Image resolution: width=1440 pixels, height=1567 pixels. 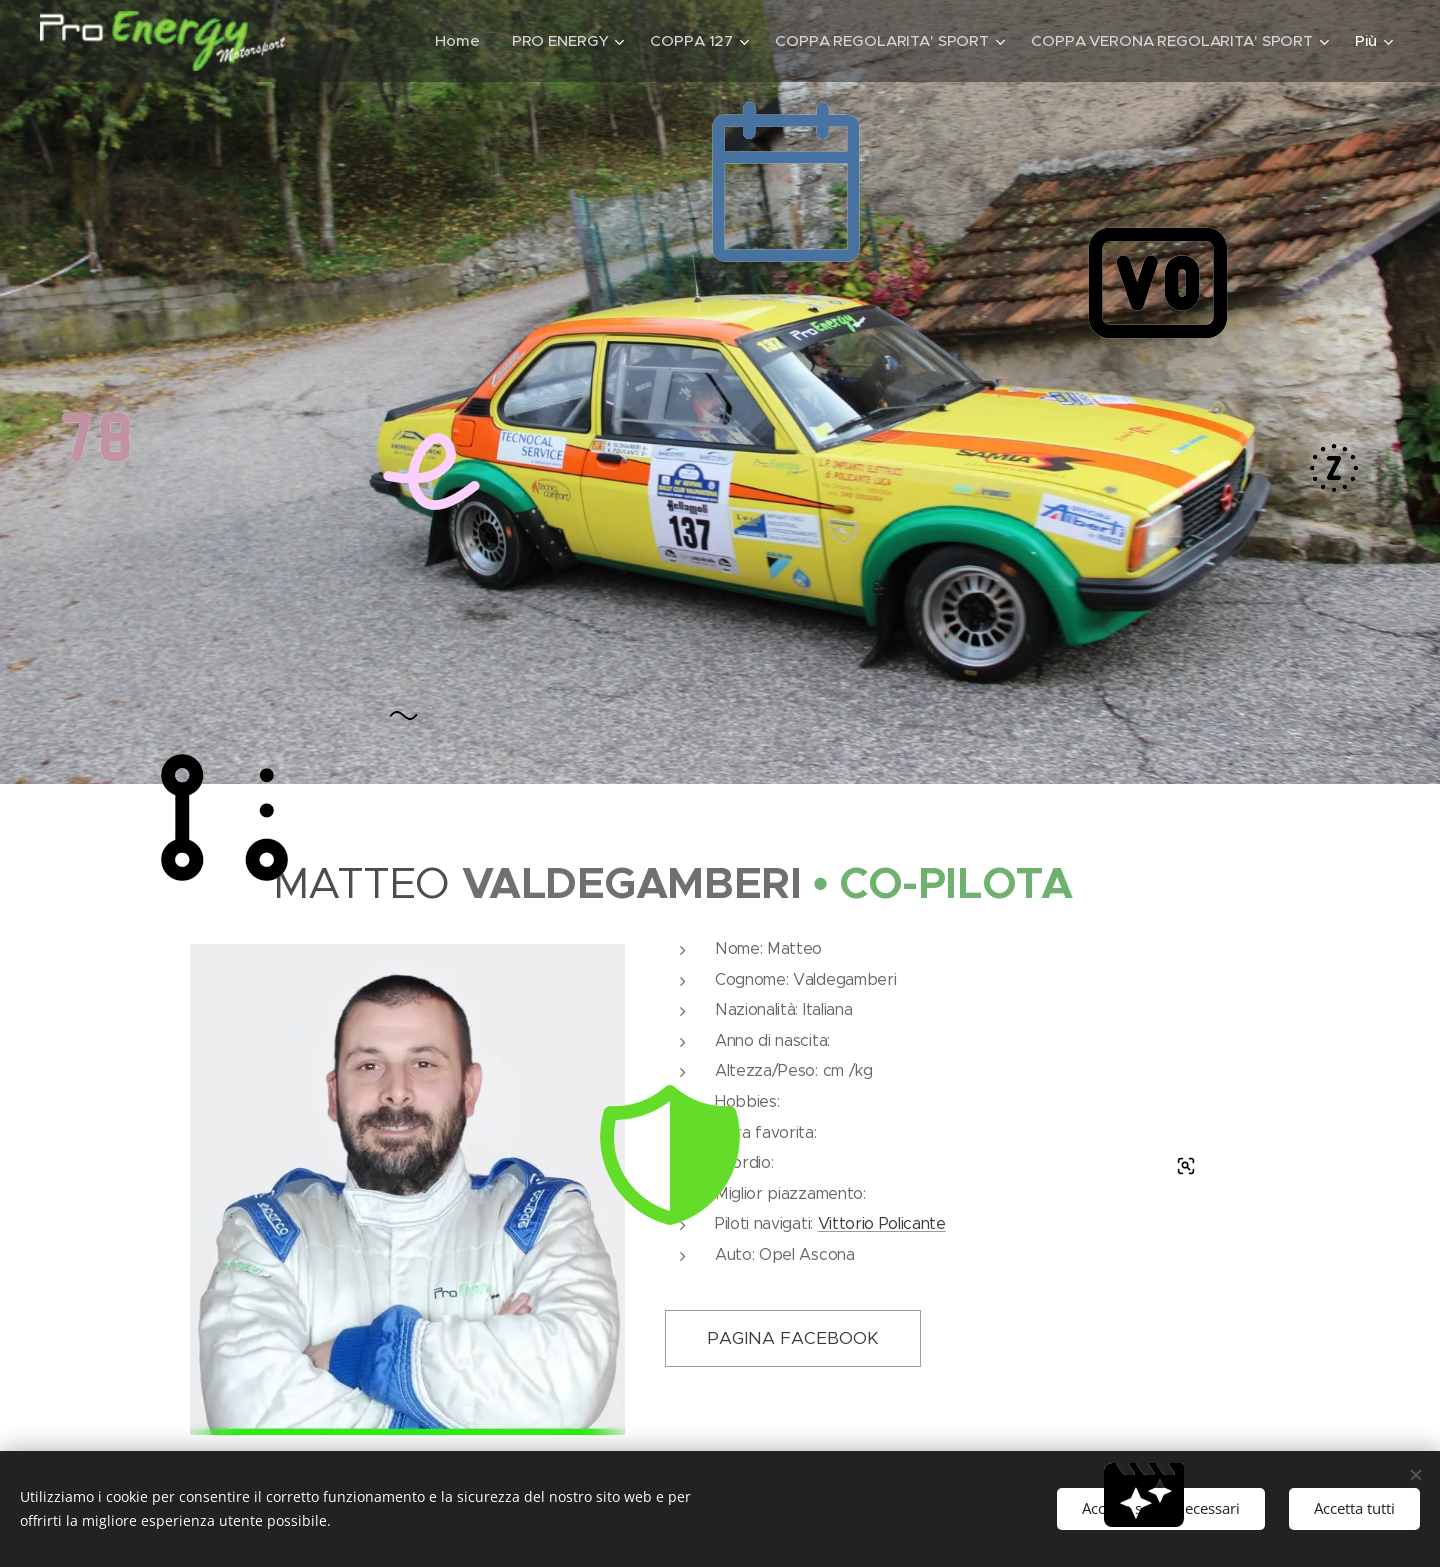 I want to click on indicates approximate or similar value, so click(x=403, y=715).